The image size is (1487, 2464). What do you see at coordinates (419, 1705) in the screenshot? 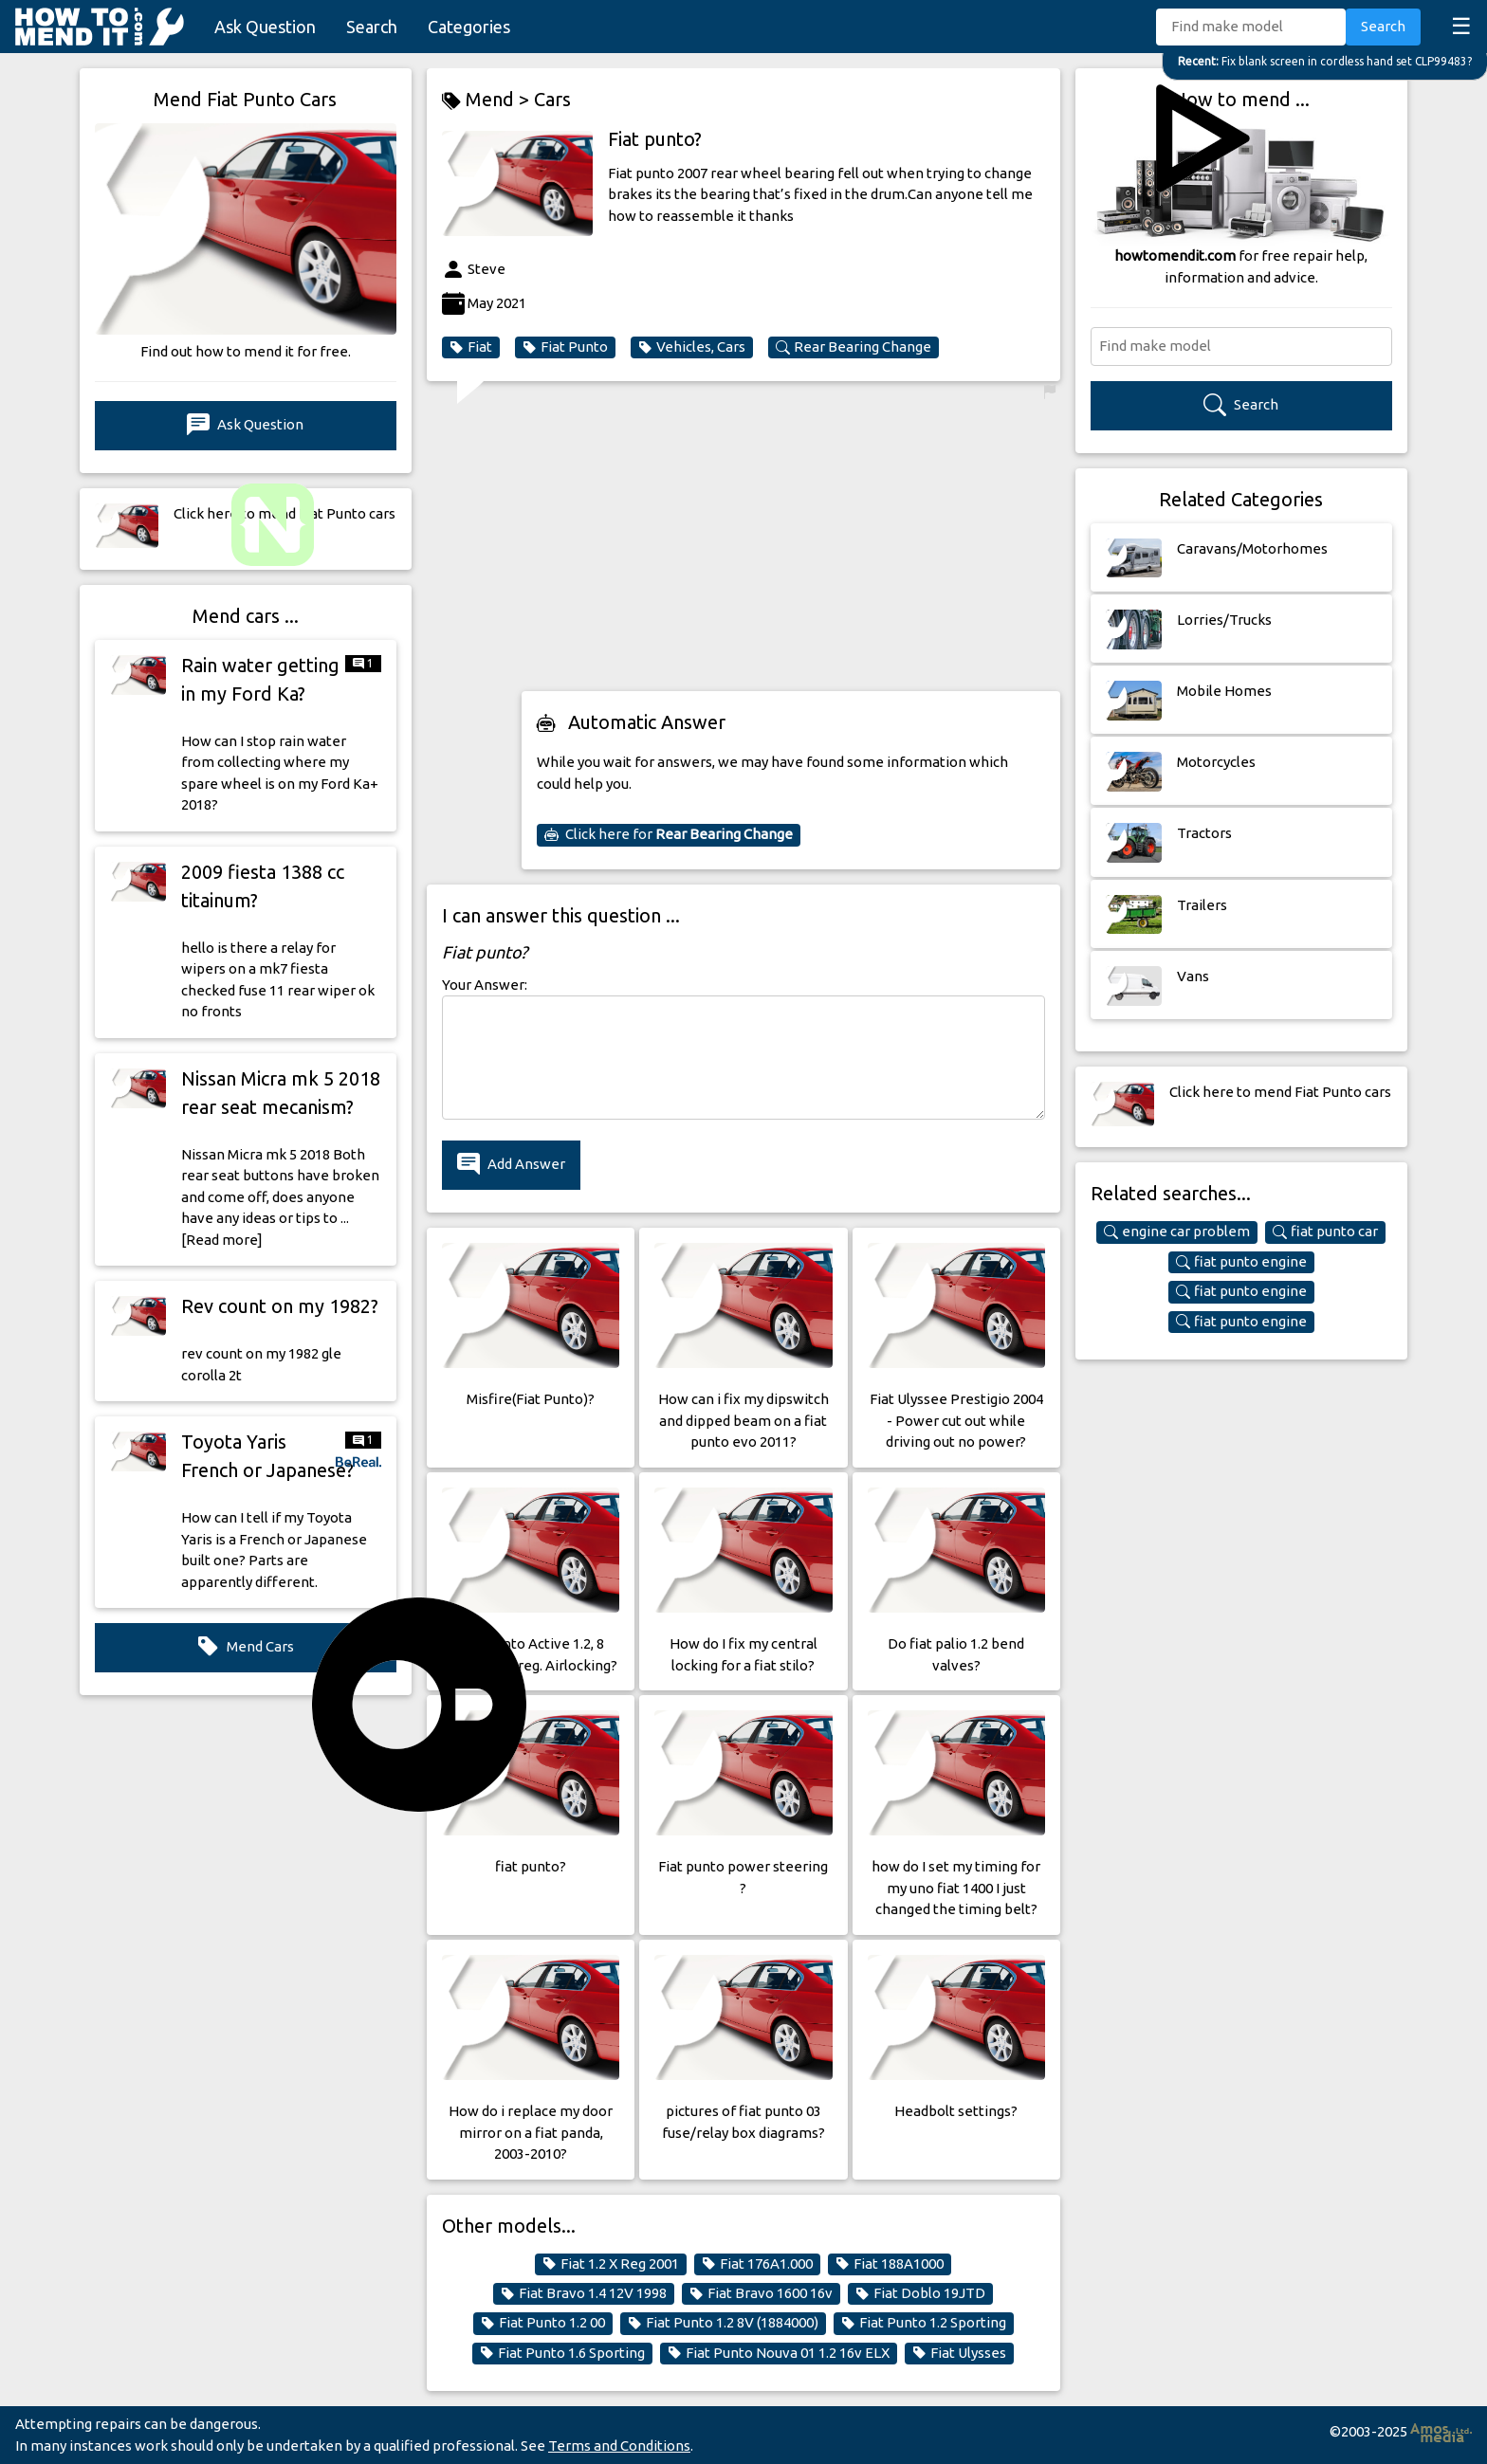
I see `DuckDB database logo` at bounding box center [419, 1705].